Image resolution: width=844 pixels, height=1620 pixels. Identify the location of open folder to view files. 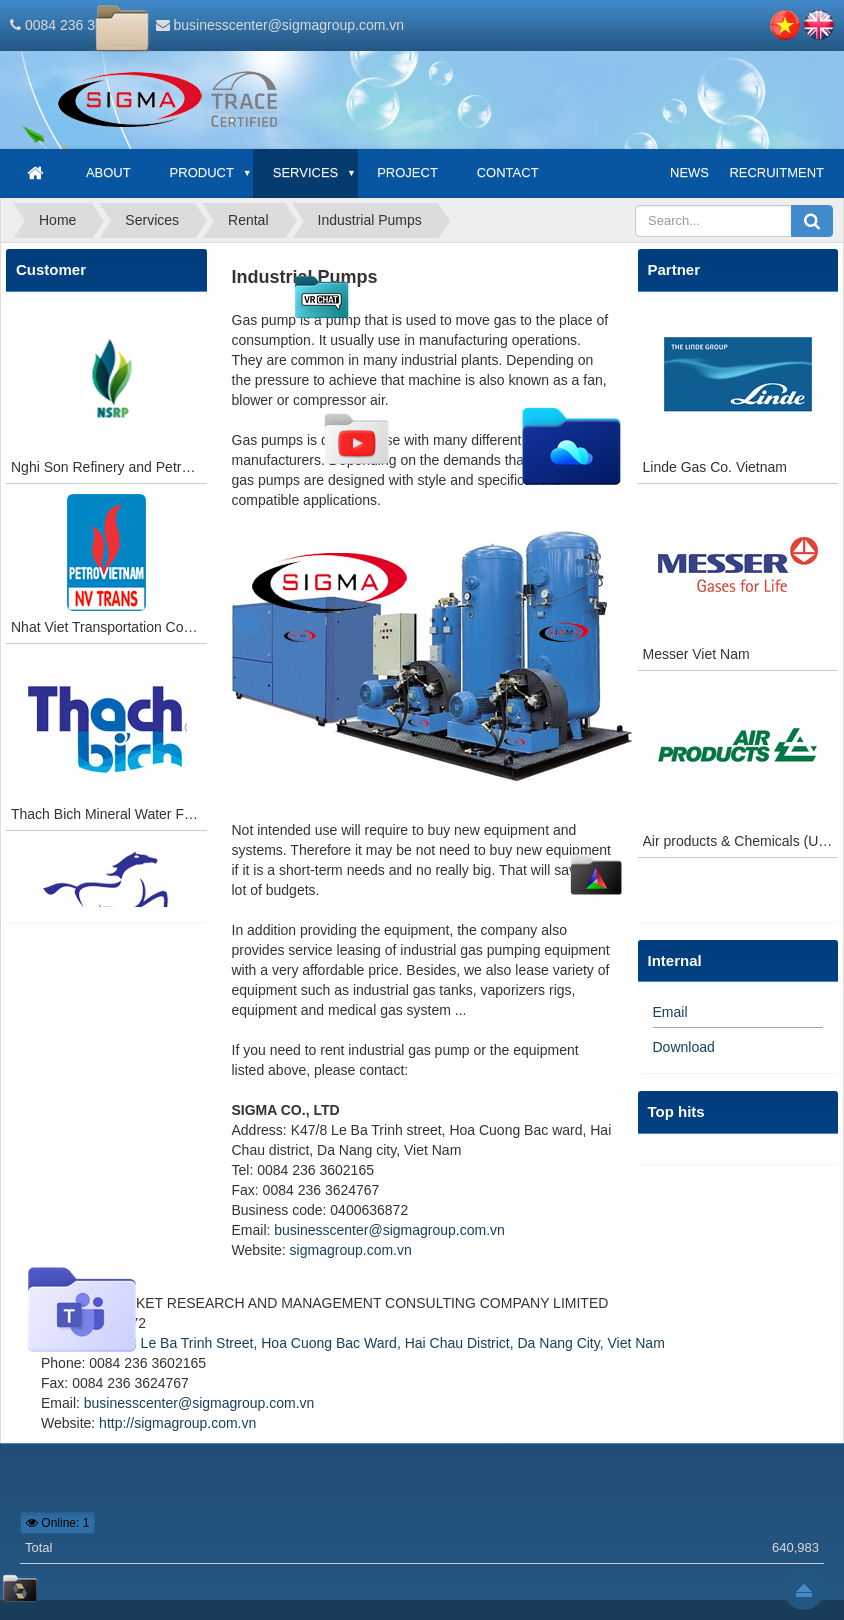
(122, 31).